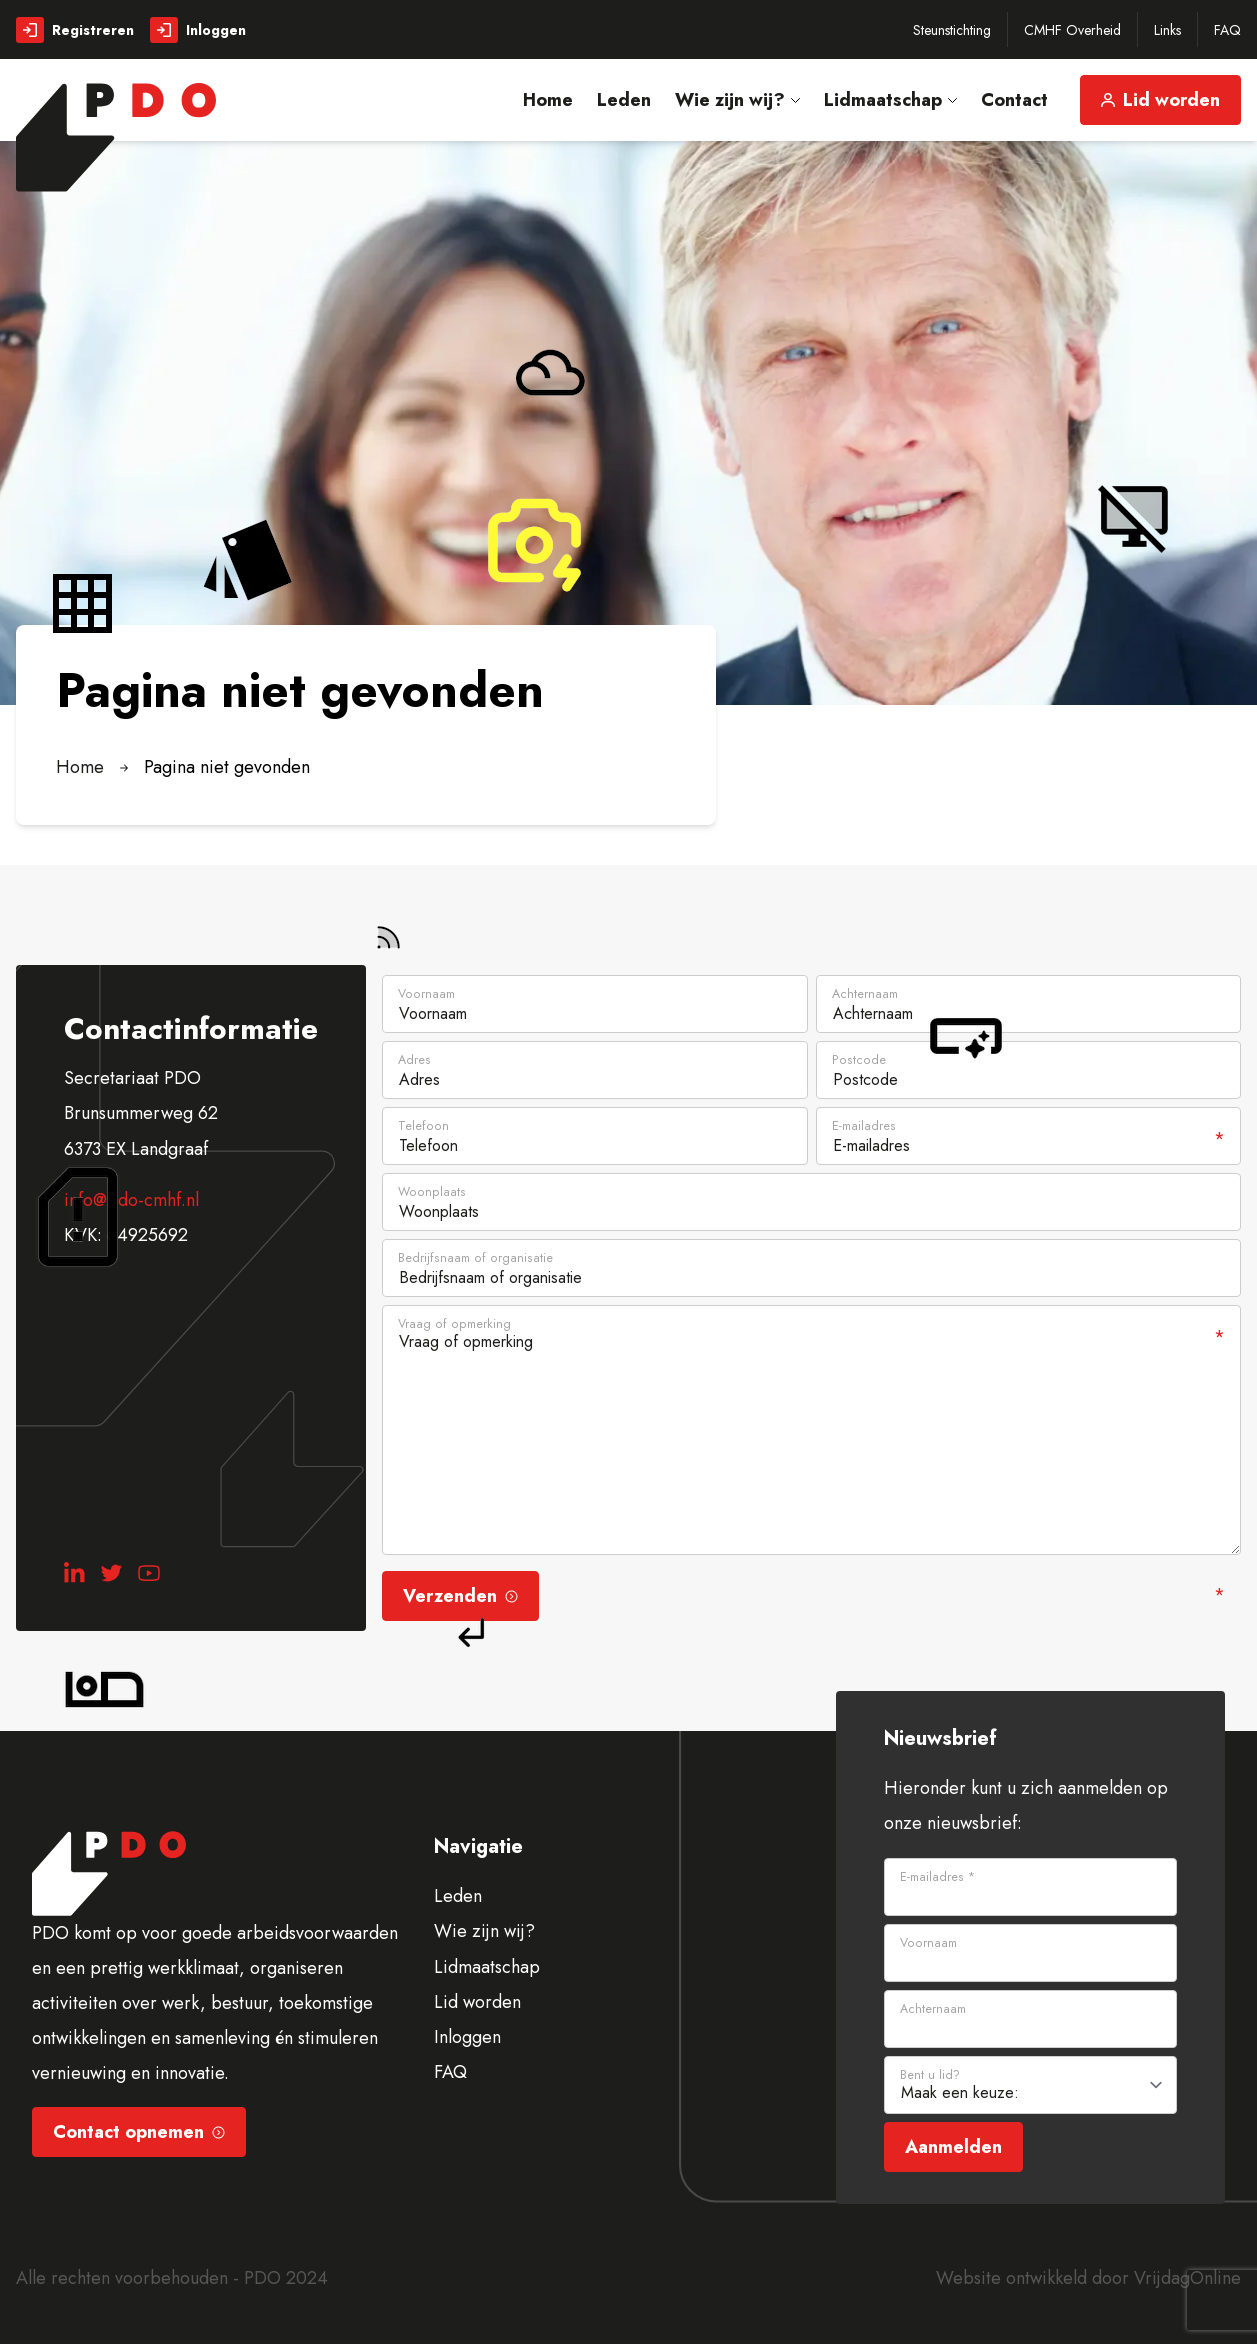 The width and height of the screenshot is (1257, 2344). Describe the element at coordinates (534, 540) in the screenshot. I see `camera flash enabled` at that location.